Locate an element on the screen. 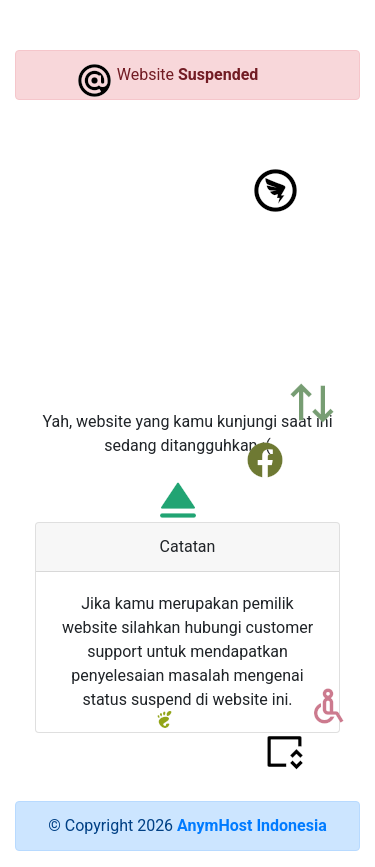  sort items in ascending or descending order is located at coordinates (312, 403).